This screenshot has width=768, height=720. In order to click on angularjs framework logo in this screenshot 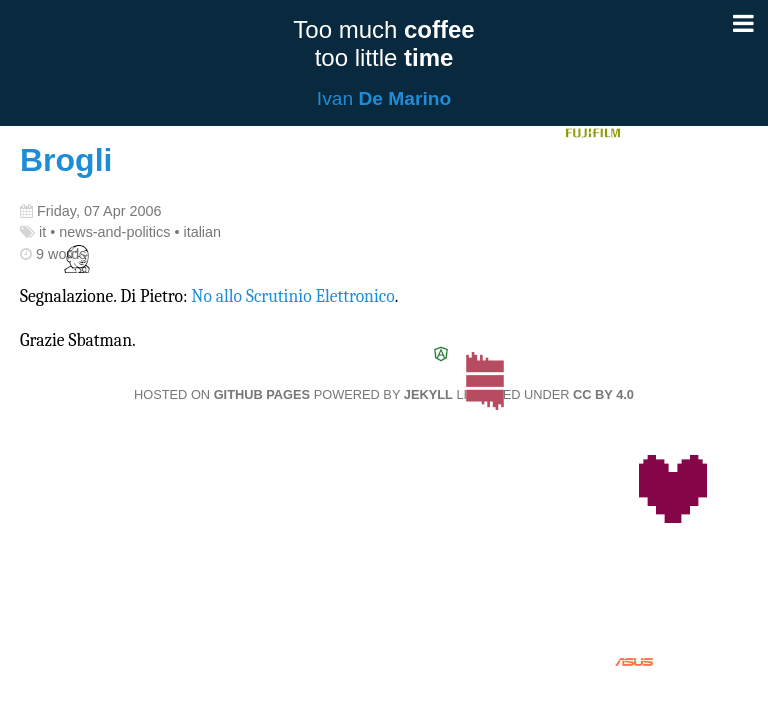, I will do `click(441, 354)`.